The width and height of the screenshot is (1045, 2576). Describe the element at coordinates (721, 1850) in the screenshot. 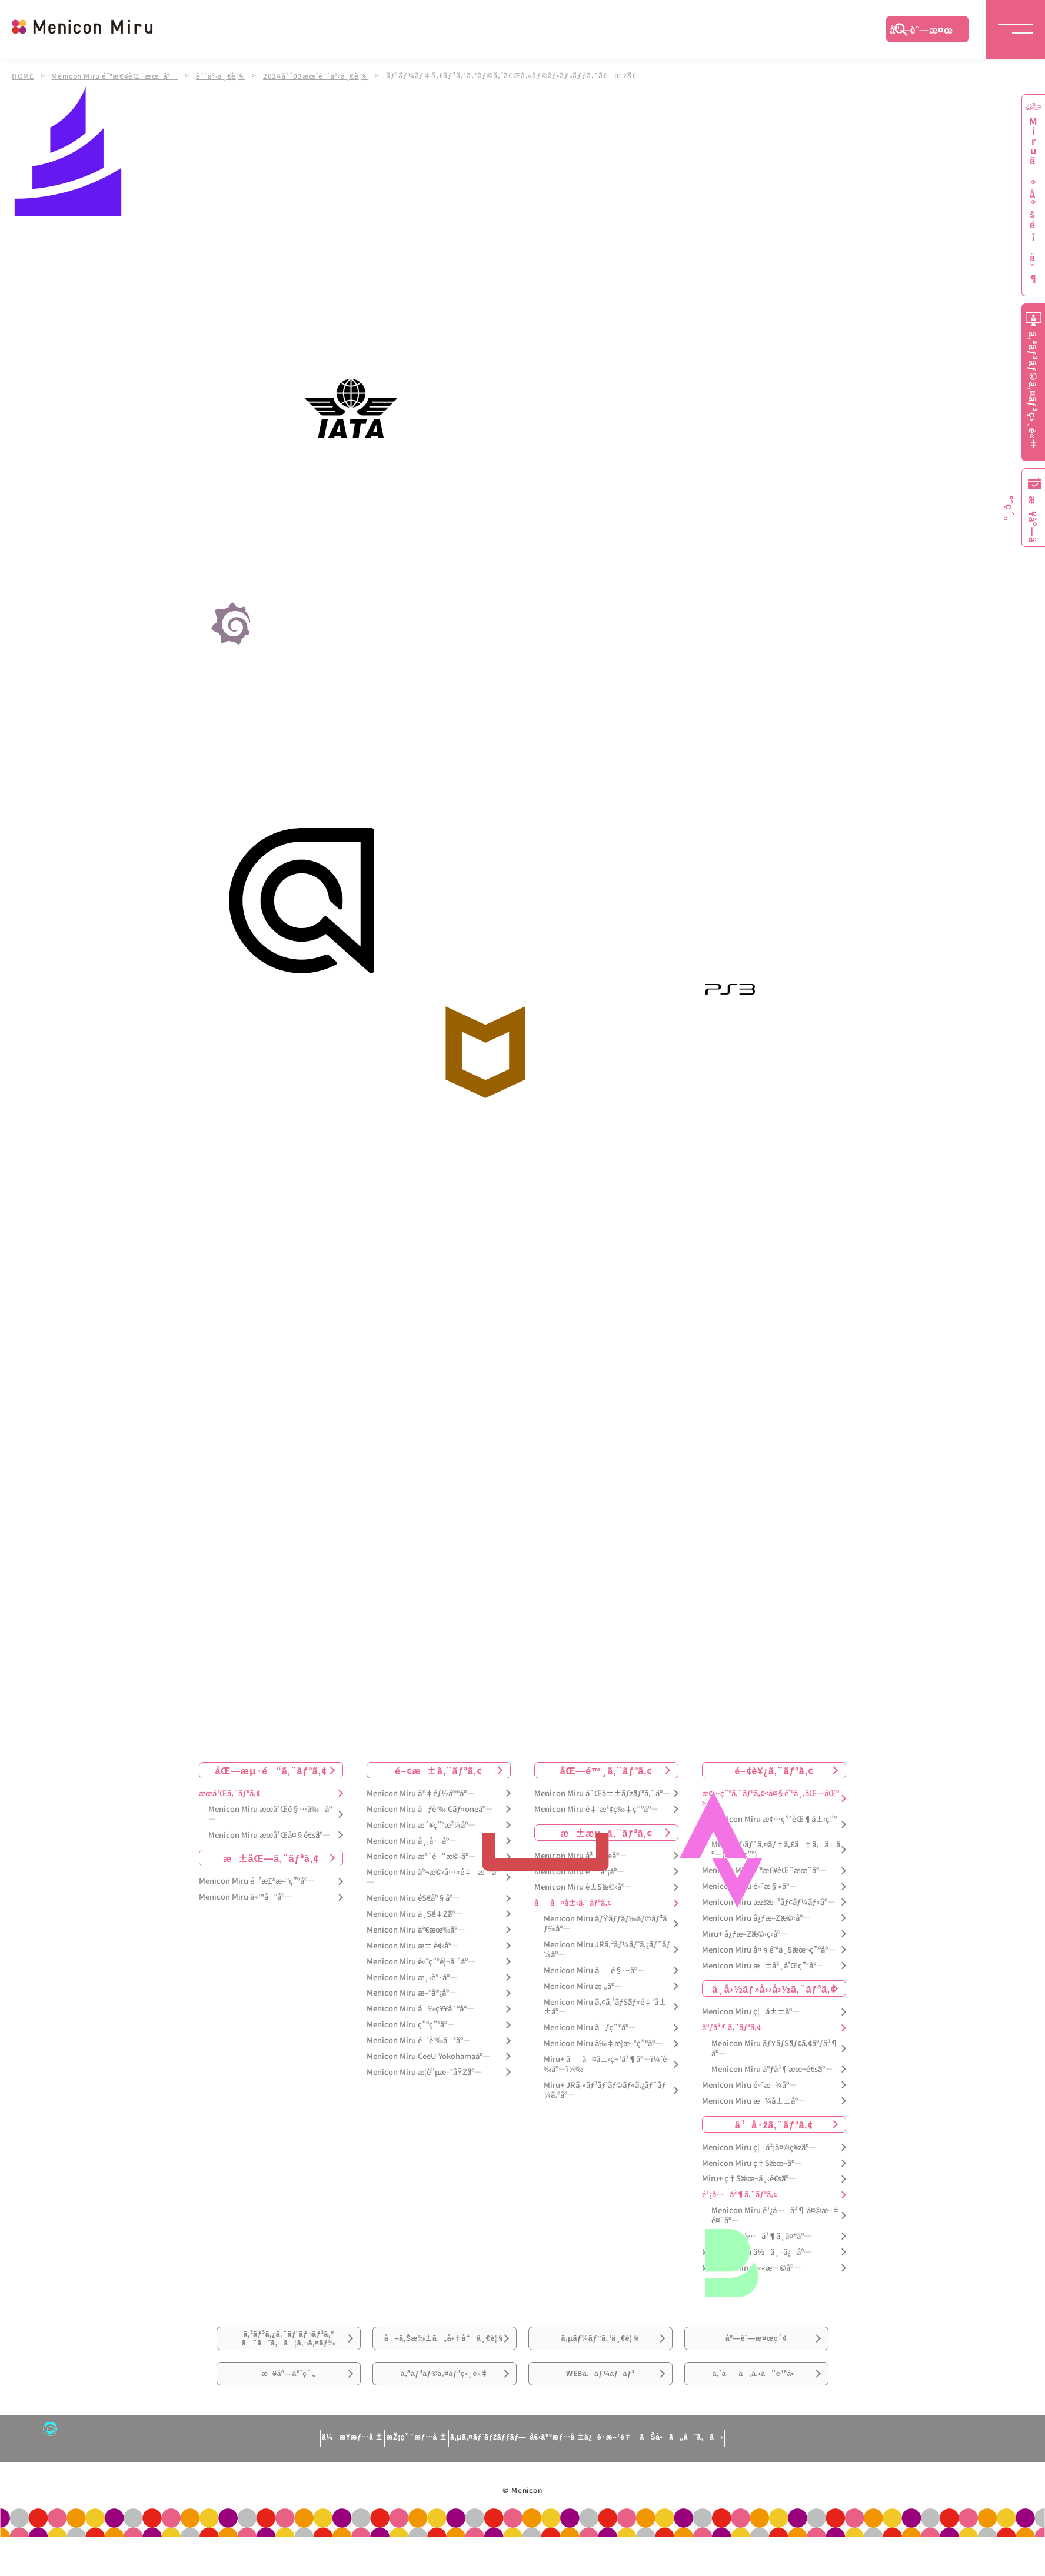

I see `open the Strava app` at that location.